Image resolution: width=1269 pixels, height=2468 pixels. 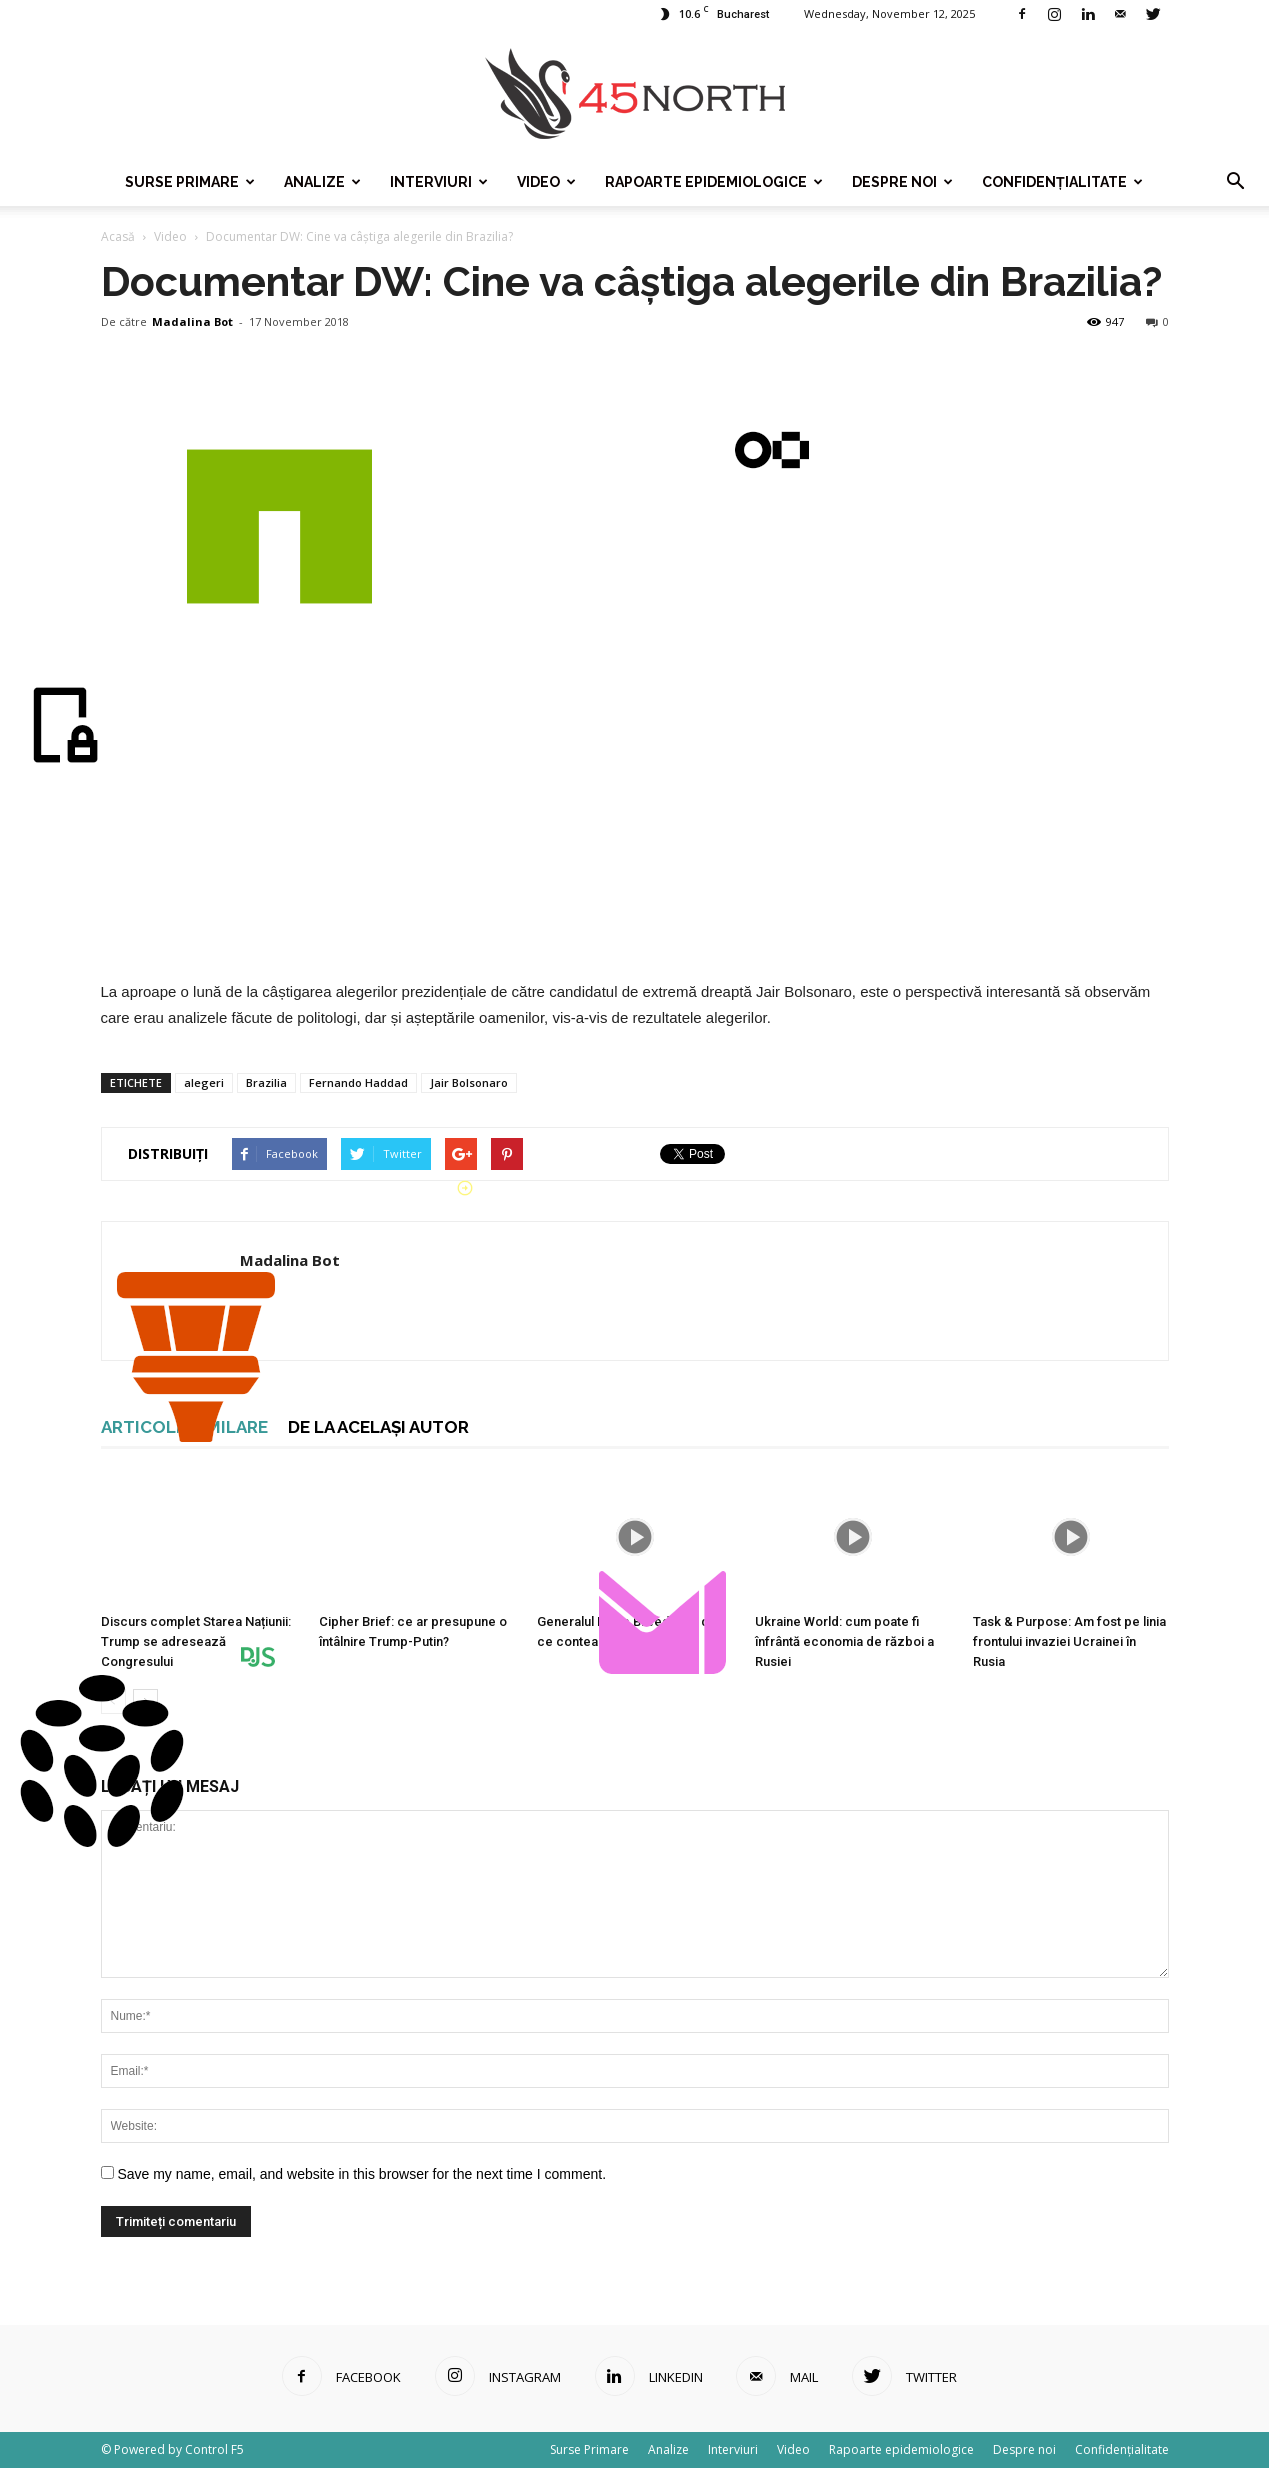 I want to click on tower git client app logo, so click(x=196, y=1357).